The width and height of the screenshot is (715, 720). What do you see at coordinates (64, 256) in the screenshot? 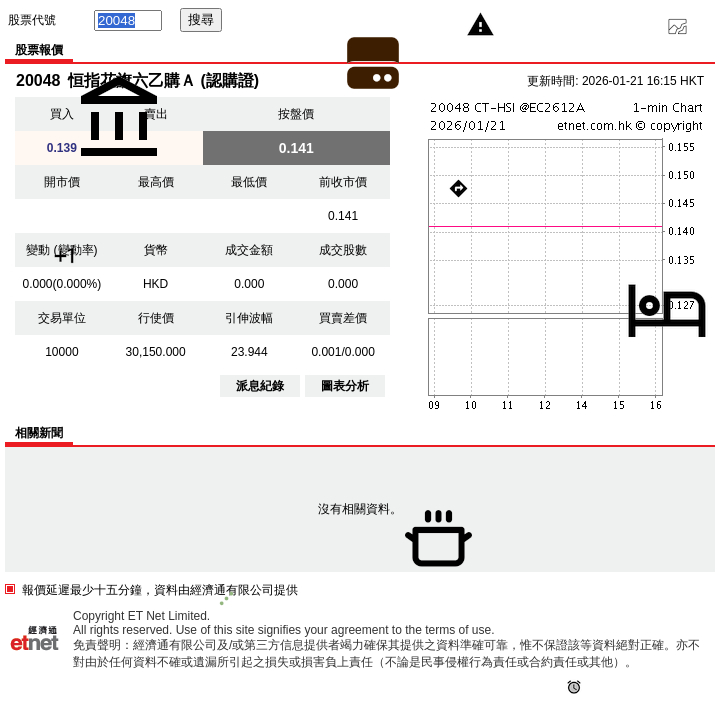
I see `increase exposure by one stop` at bounding box center [64, 256].